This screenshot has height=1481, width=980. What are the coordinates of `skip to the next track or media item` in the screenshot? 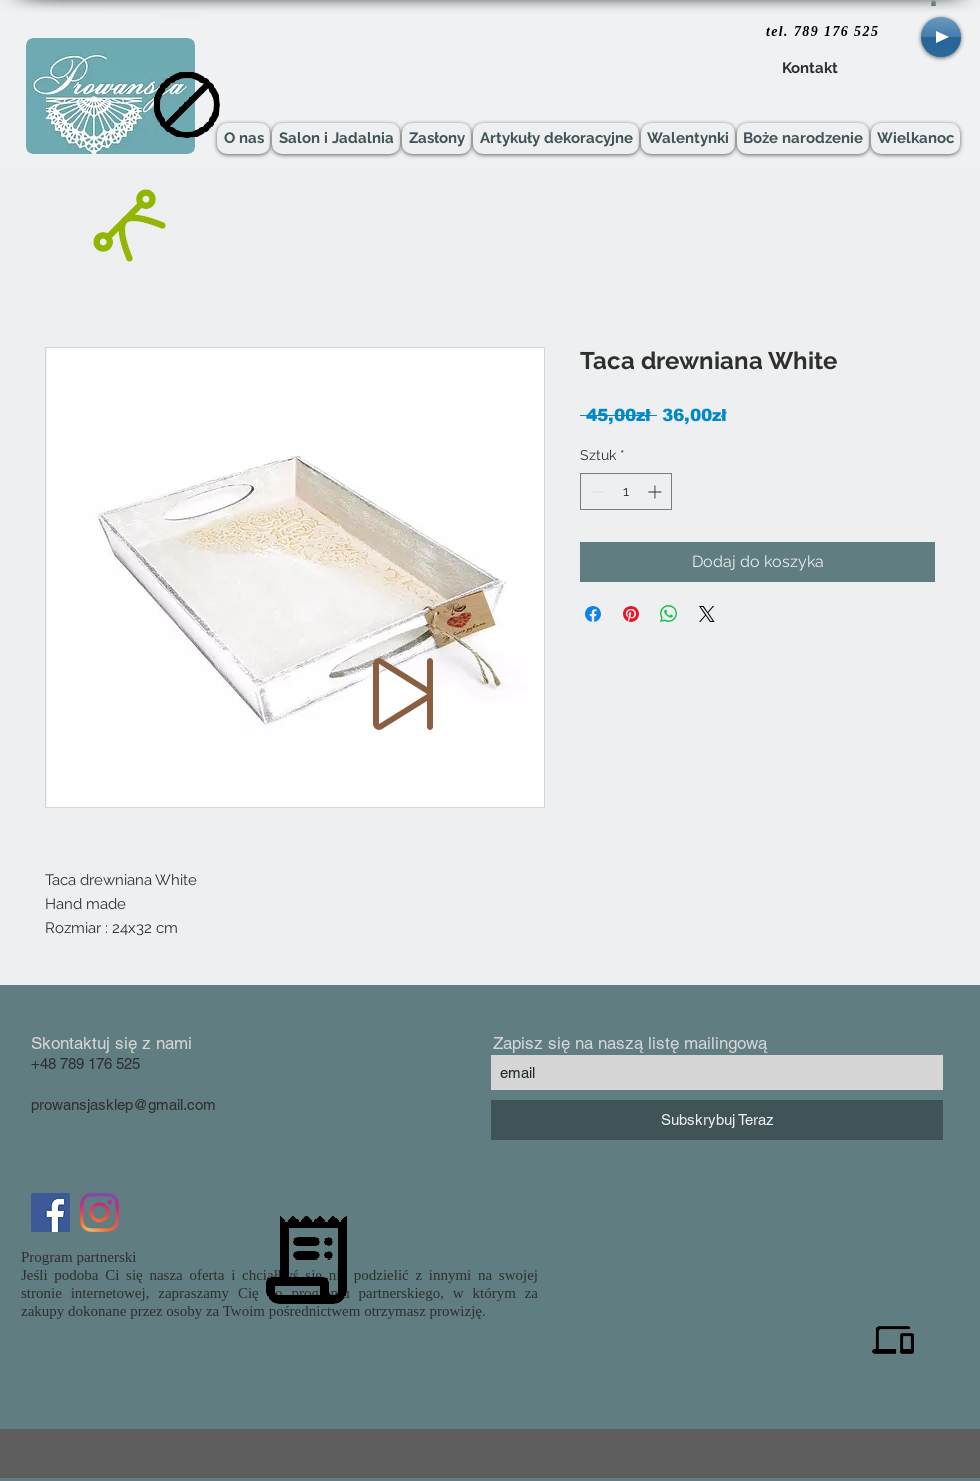 It's located at (403, 694).